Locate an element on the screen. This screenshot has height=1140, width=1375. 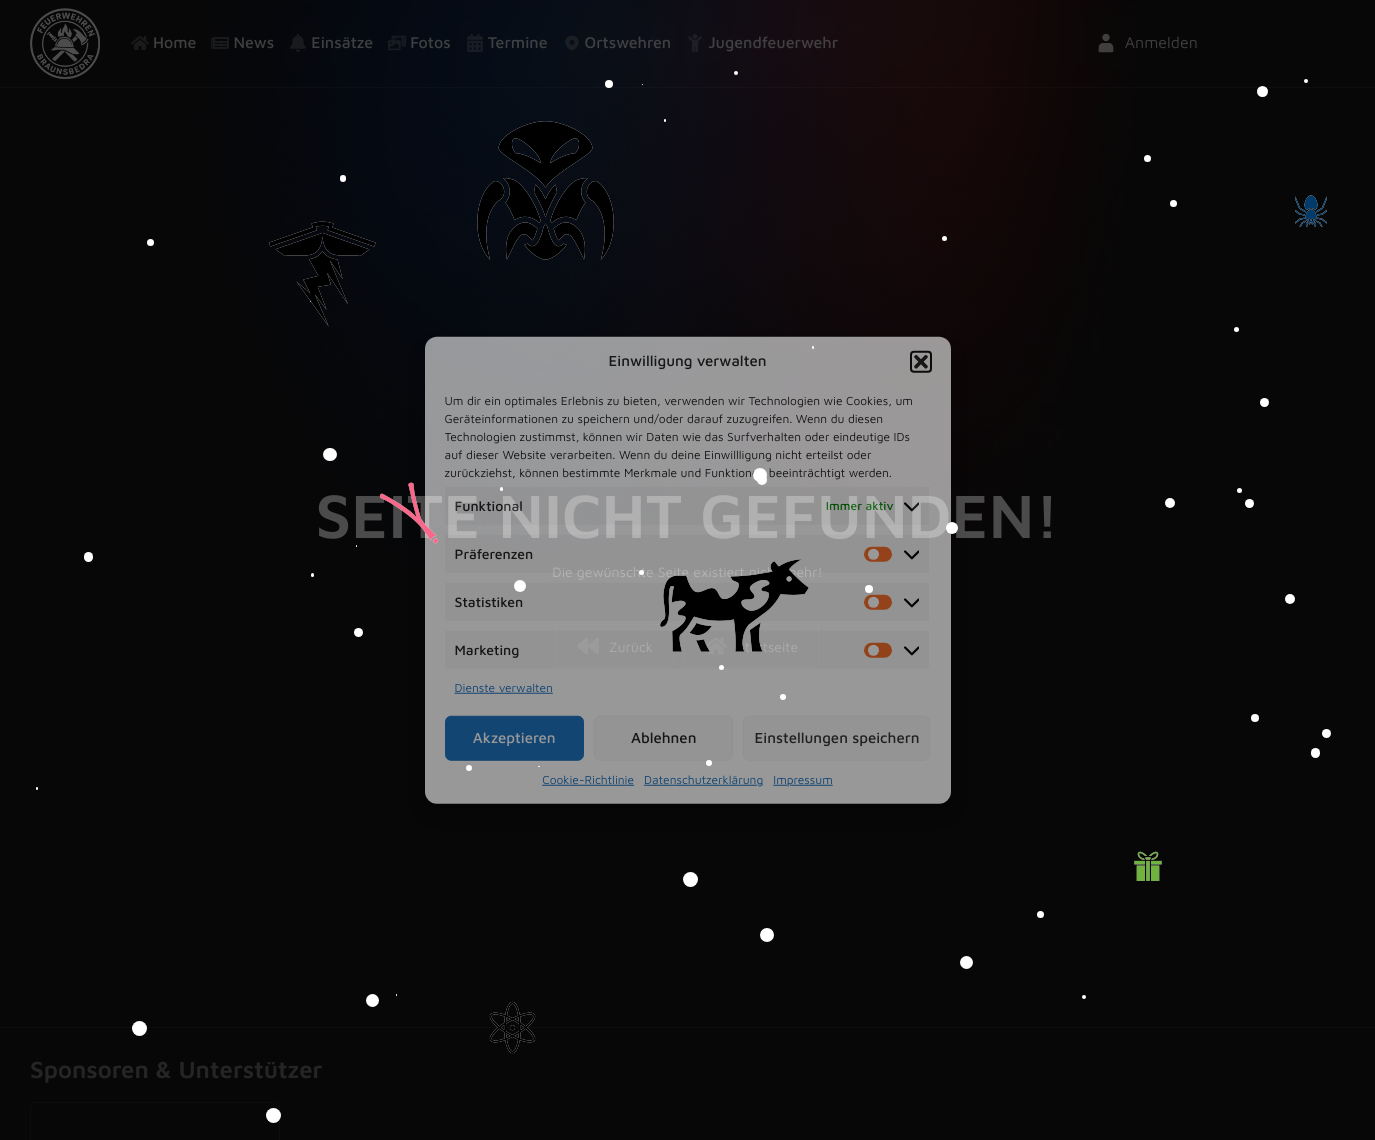
indicates an alien or bug-type enemy is located at coordinates (545, 190).